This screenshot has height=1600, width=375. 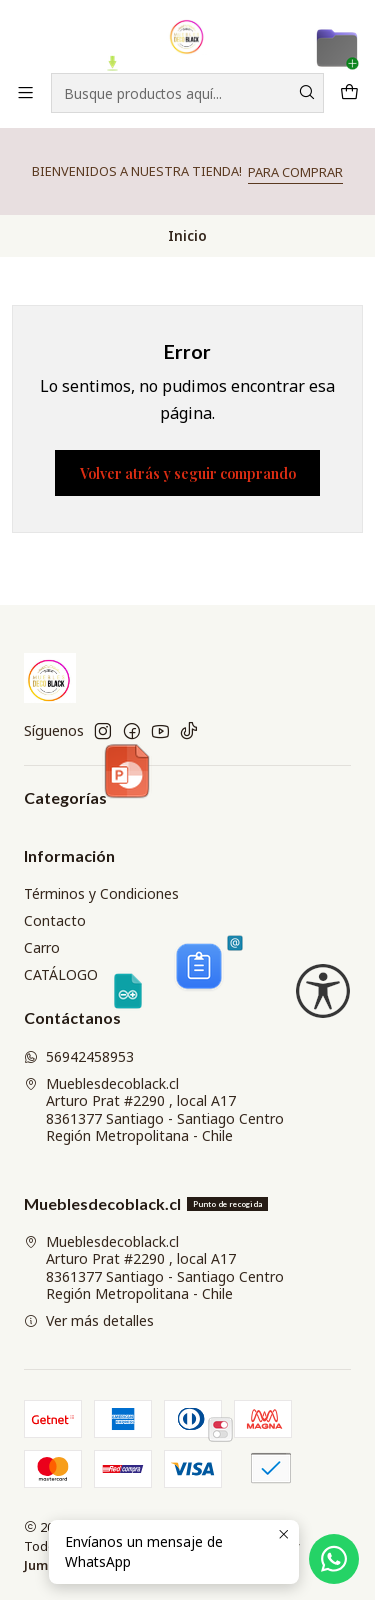 I want to click on powerpoint slideshow file, so click(x=127, y=771).